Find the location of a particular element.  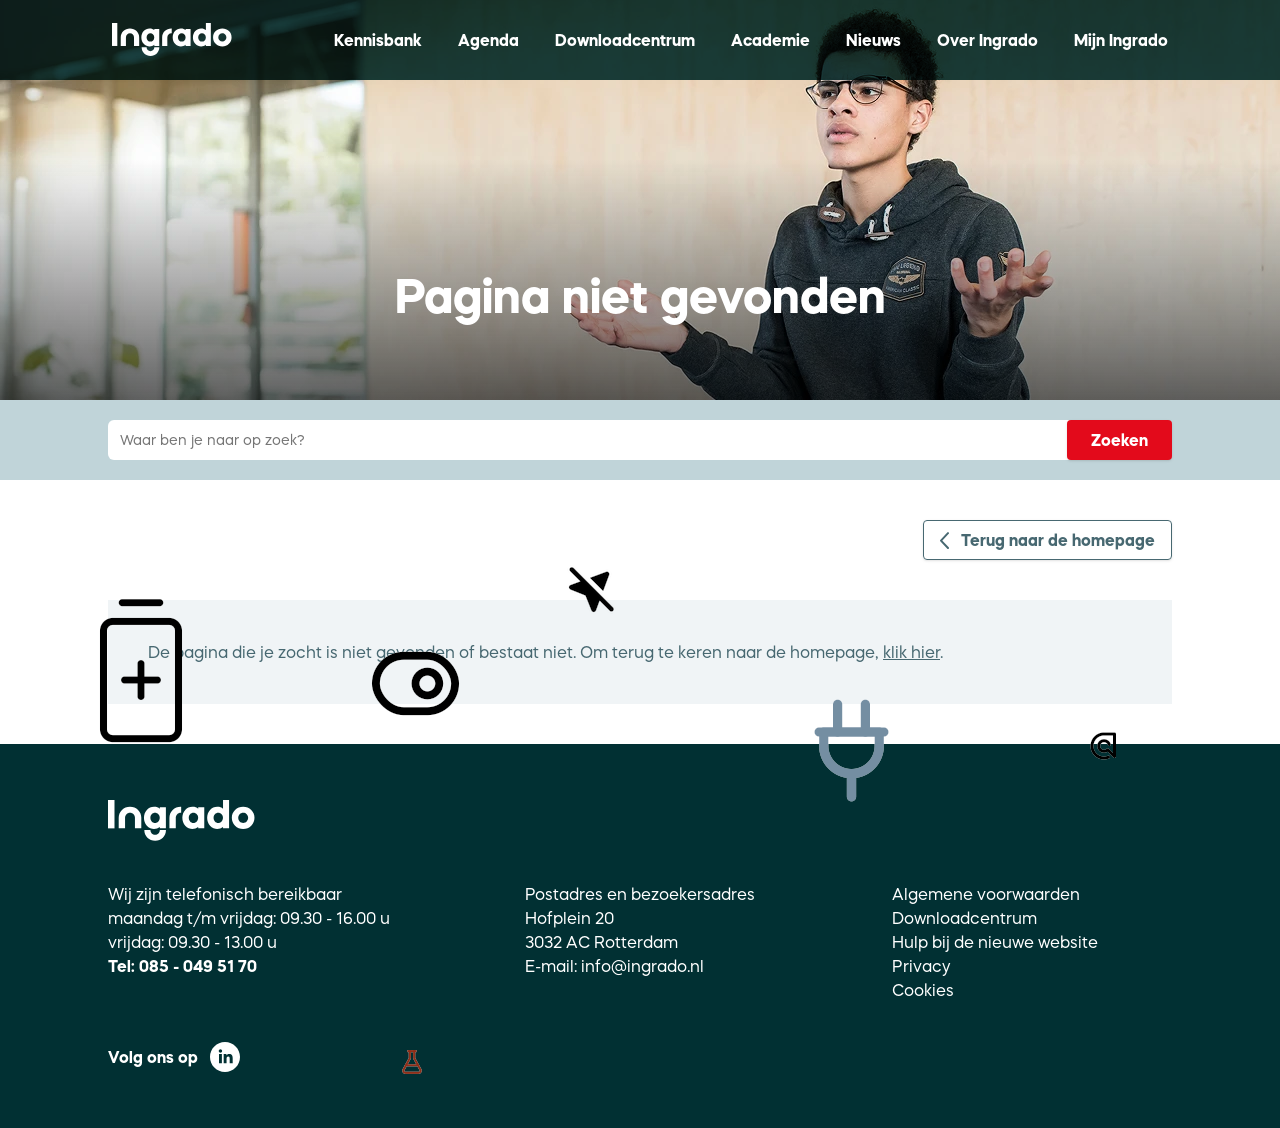

connect to power or charging is located at coordinates (851, 750).